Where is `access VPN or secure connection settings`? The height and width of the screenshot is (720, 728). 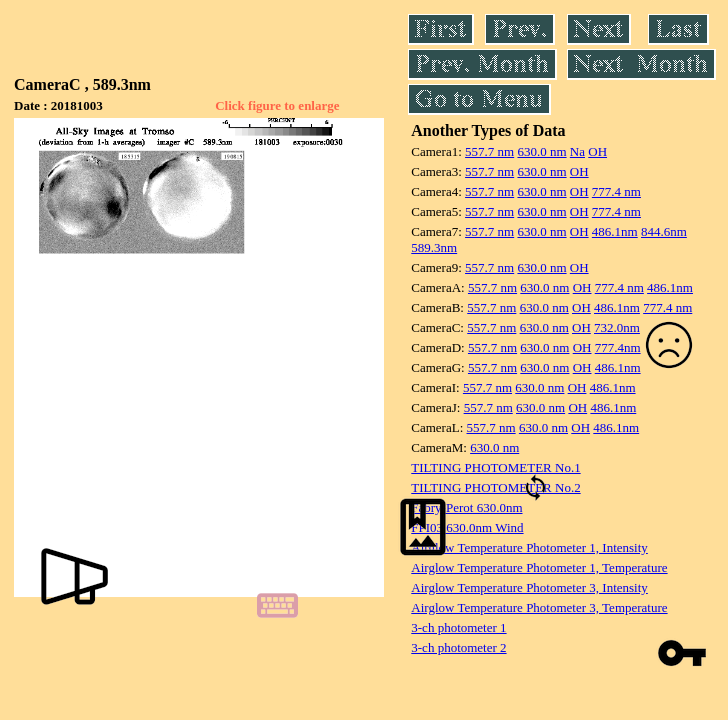 access VPN or secure connection settings is located at coordinates (682, 653).